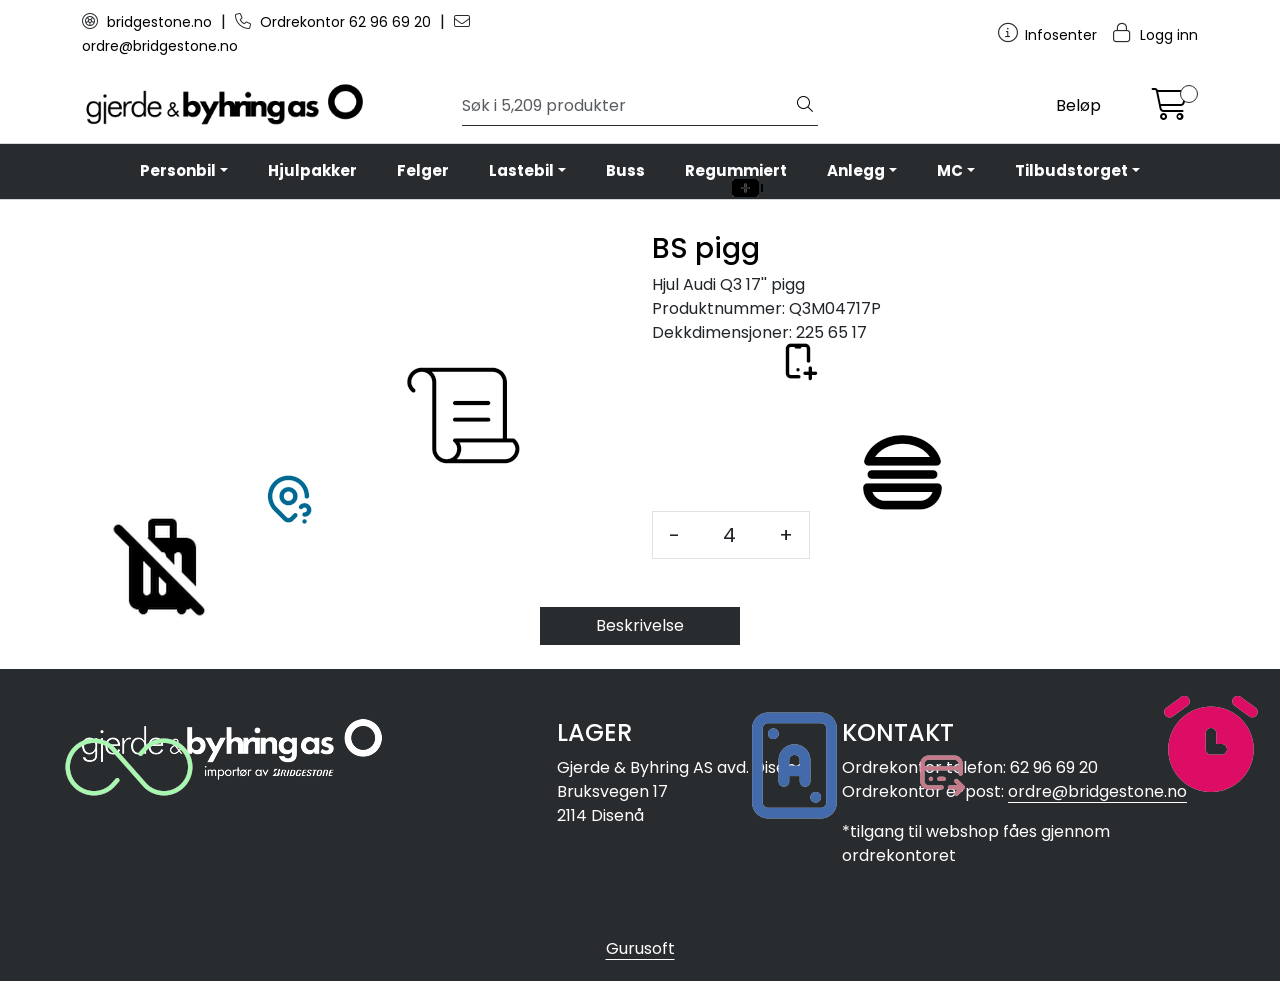  Describe the element at coordinates (902, 474) in the screenshot. I see `open navigation menu` at that location.